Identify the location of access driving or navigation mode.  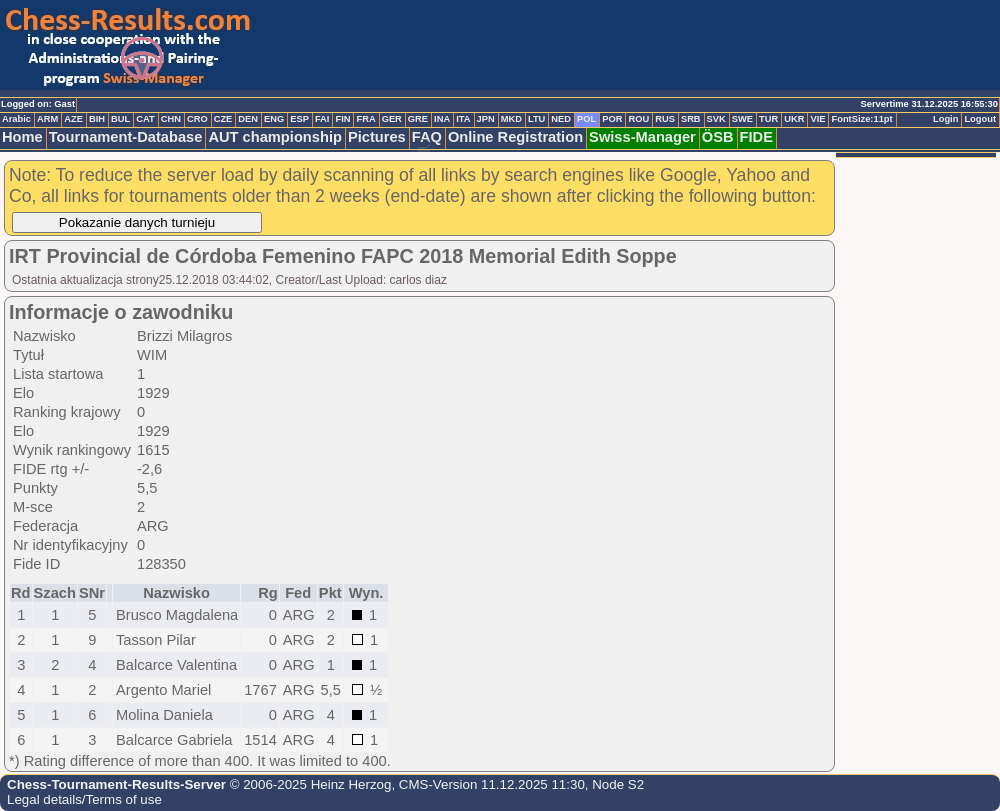
(142, 58).